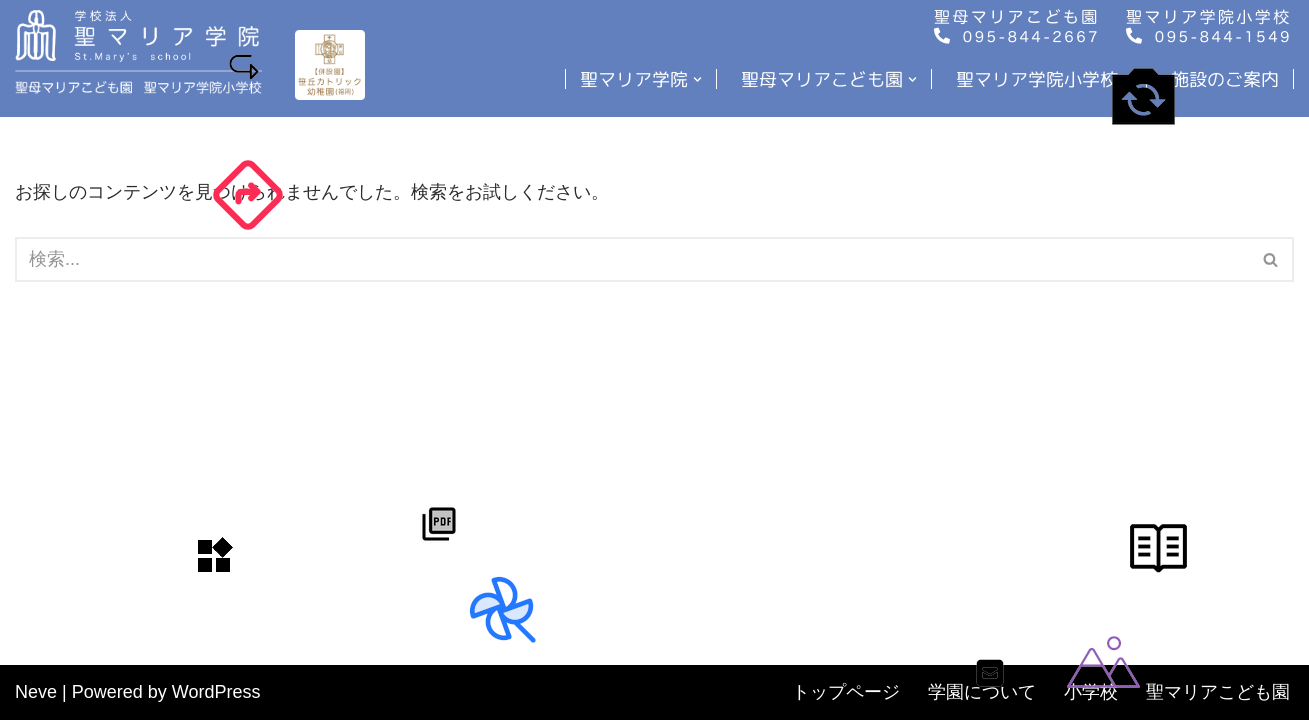 This screenshot has height=720, width=1309. I want to click on decorative or playful element indicating a fun feature, so click(504, 611).